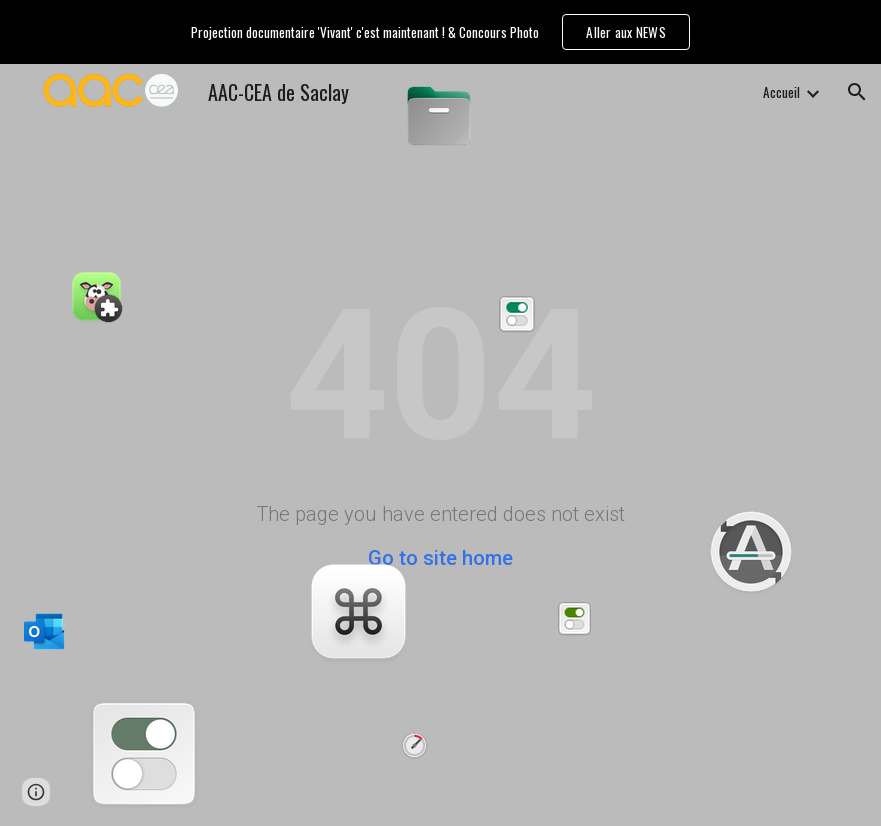  I want to click on open system settings or preferences, so click(144, 754).